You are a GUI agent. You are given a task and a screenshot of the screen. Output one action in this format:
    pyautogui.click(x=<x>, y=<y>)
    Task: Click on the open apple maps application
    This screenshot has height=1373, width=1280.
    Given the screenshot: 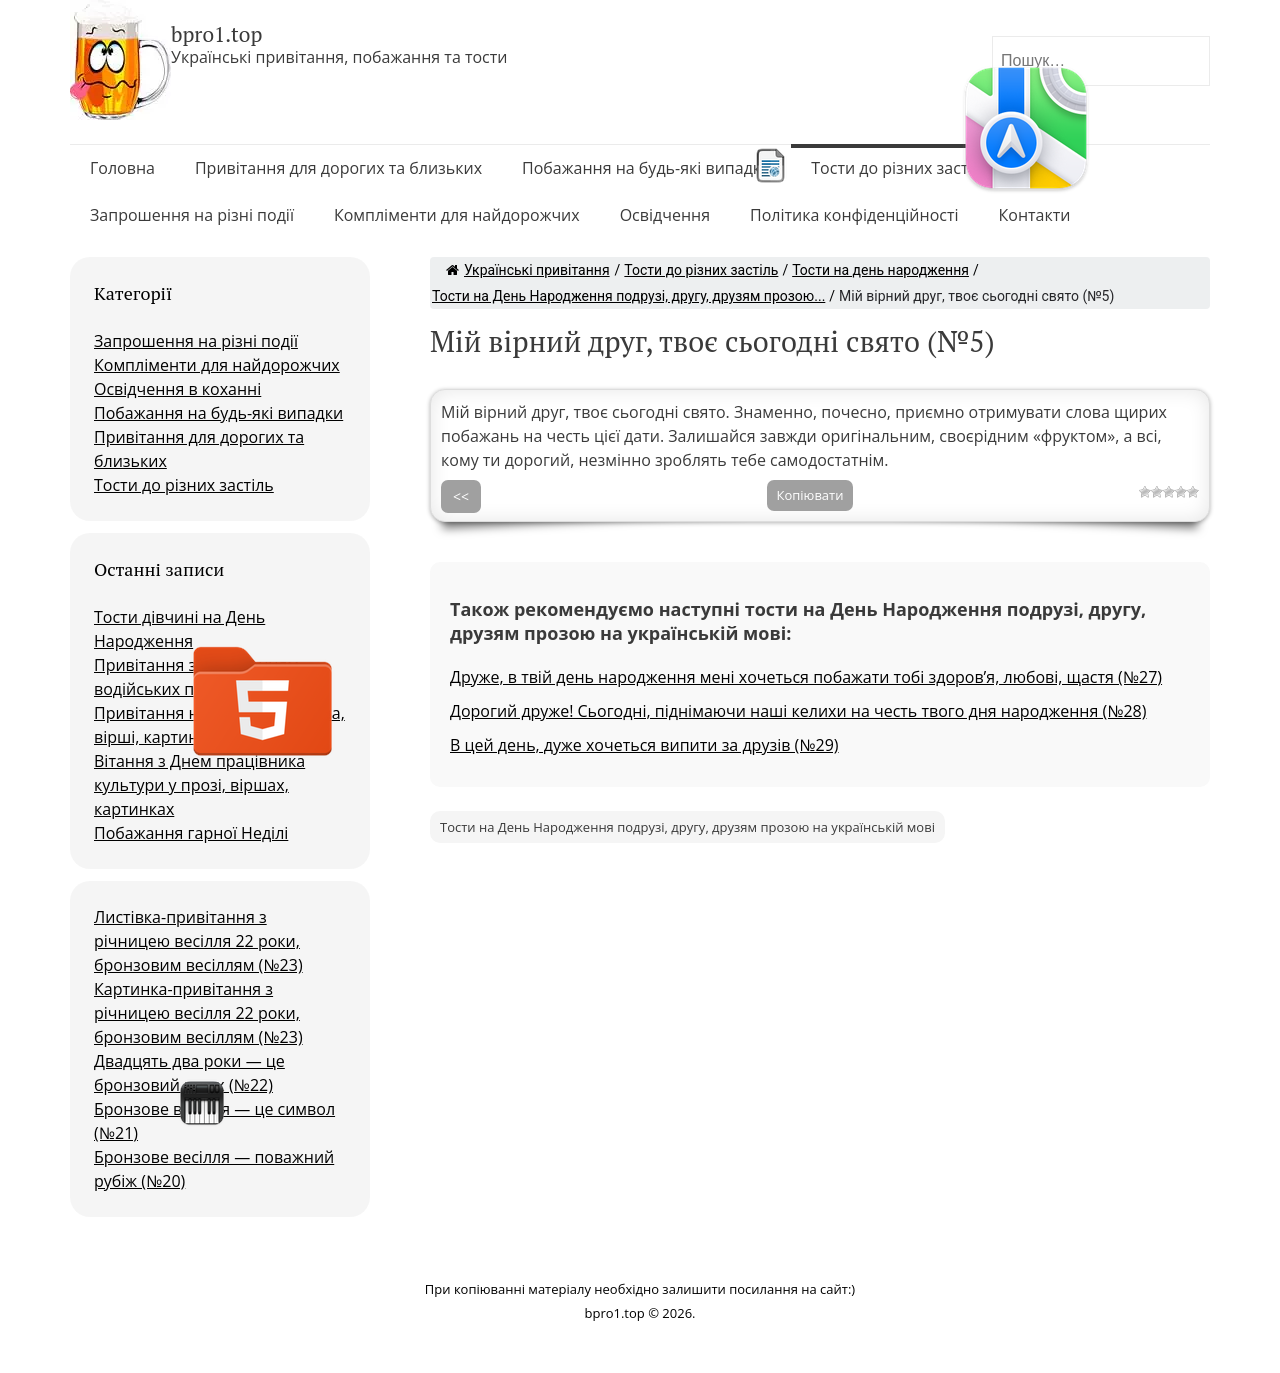 What is the action you would take?
    pyautogui.click(x=1026, y=128)
    